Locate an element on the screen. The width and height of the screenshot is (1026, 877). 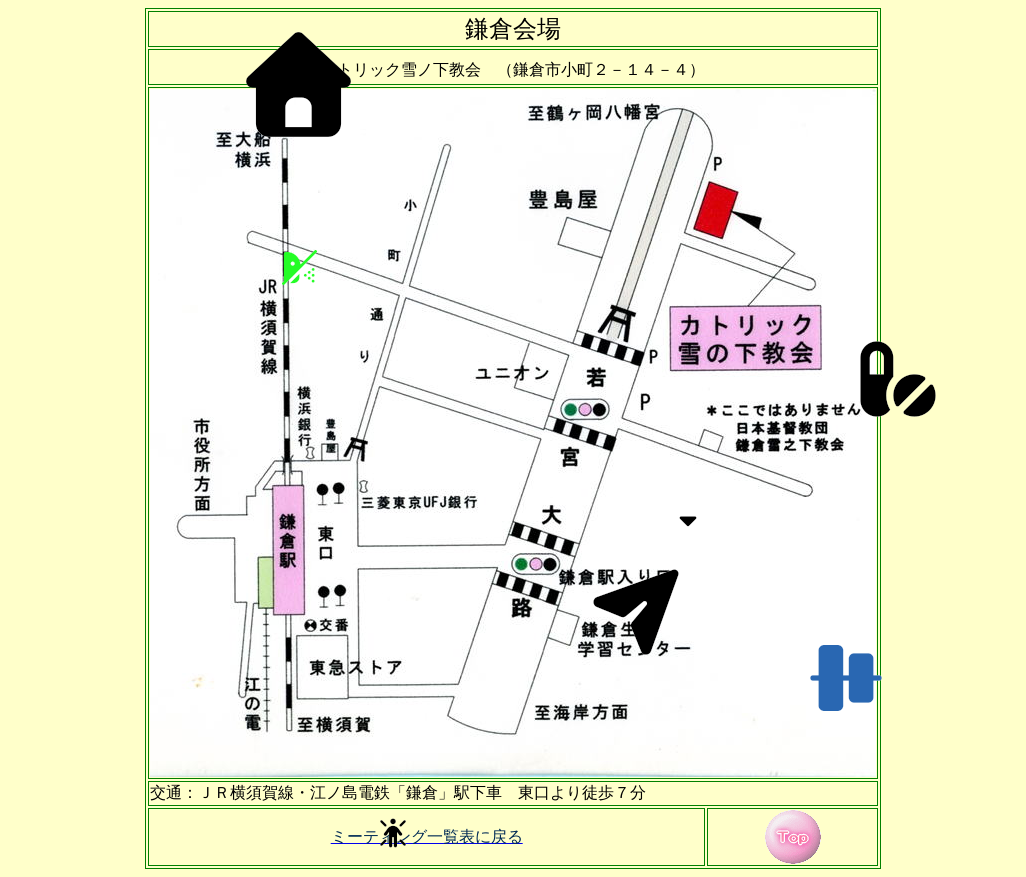
view user presence or active status is located at coordinates (393, 833).